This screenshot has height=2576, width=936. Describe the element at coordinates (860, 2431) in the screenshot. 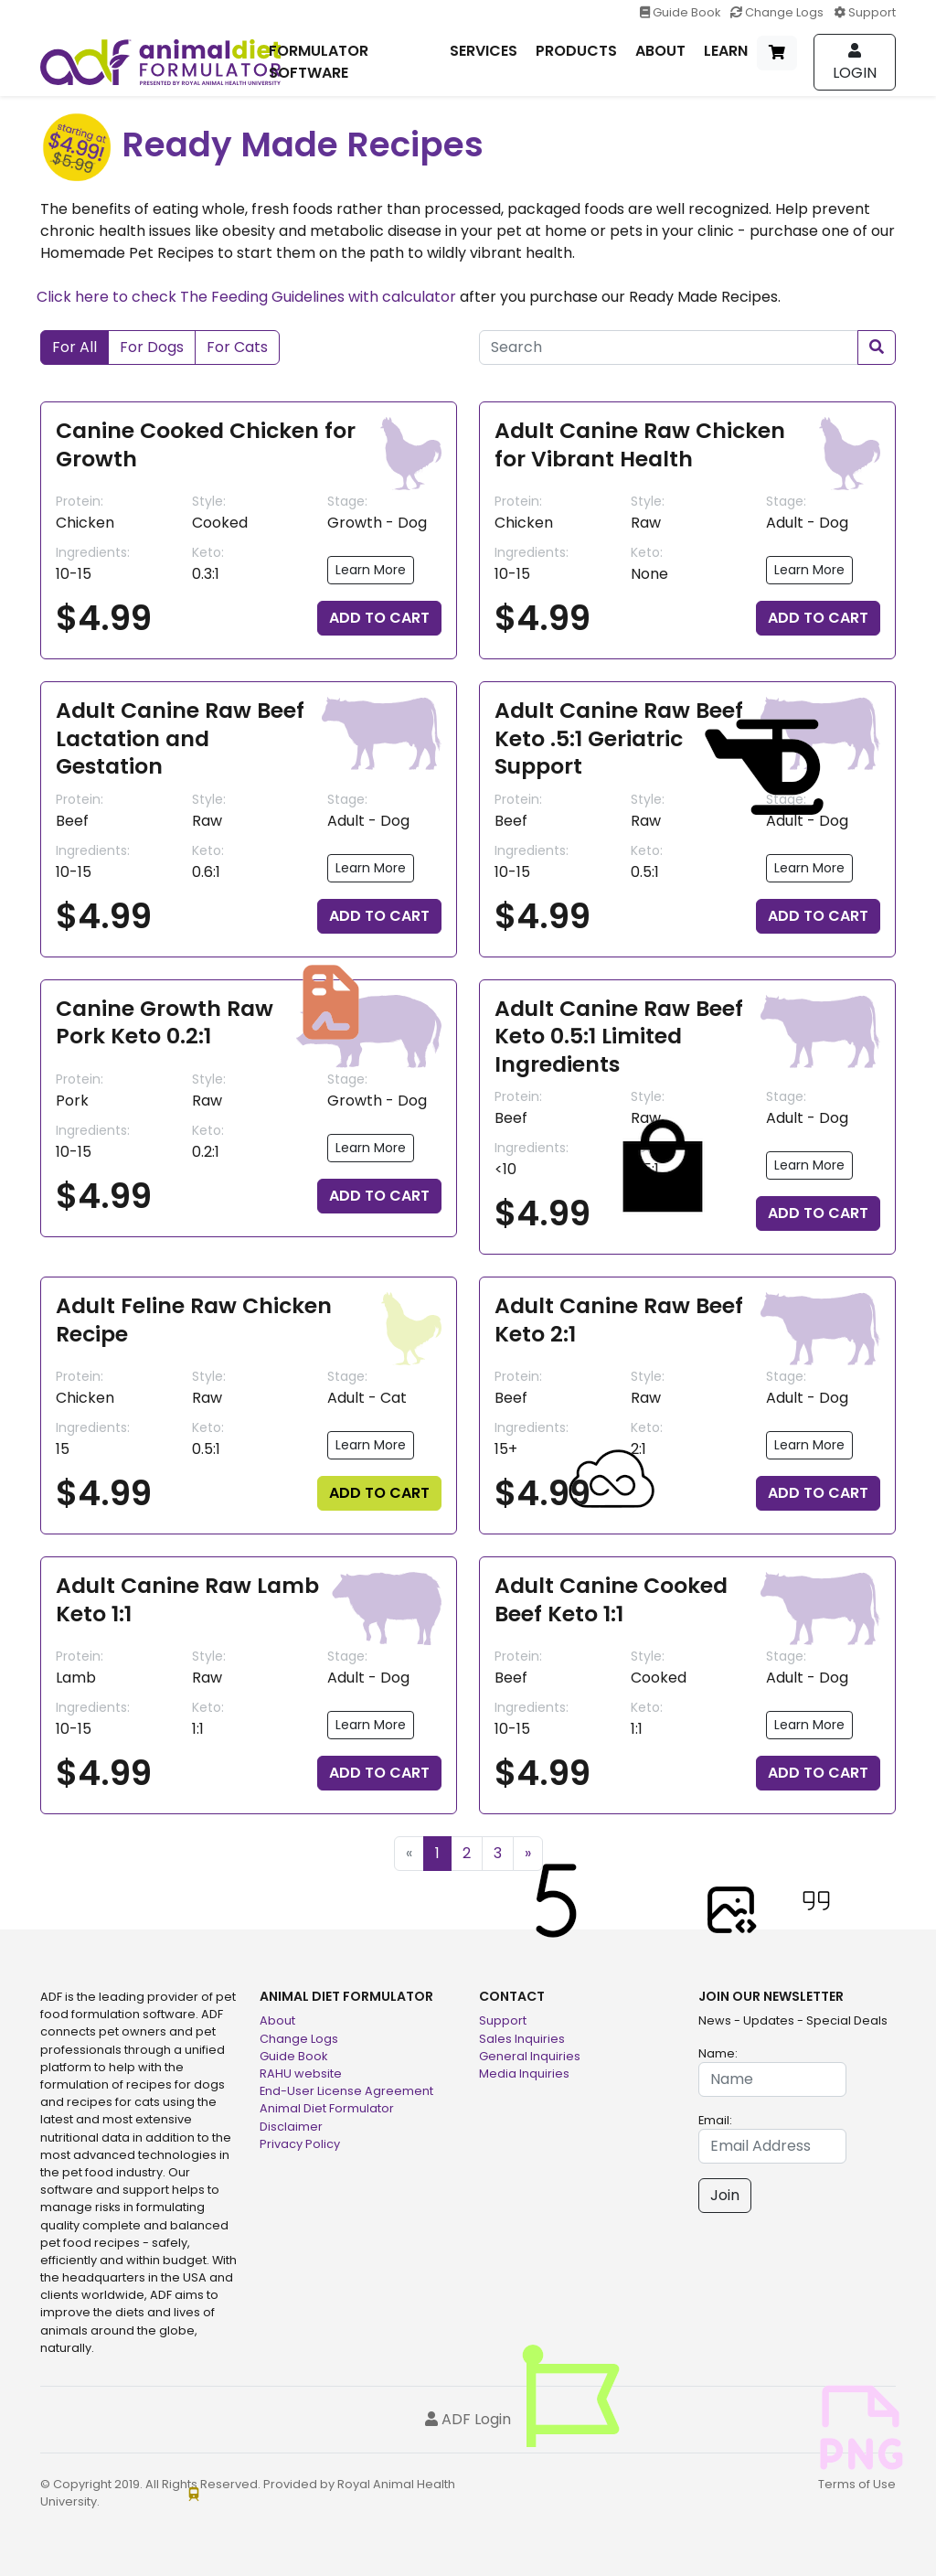

I see `view or open a PNG image file` at that location.